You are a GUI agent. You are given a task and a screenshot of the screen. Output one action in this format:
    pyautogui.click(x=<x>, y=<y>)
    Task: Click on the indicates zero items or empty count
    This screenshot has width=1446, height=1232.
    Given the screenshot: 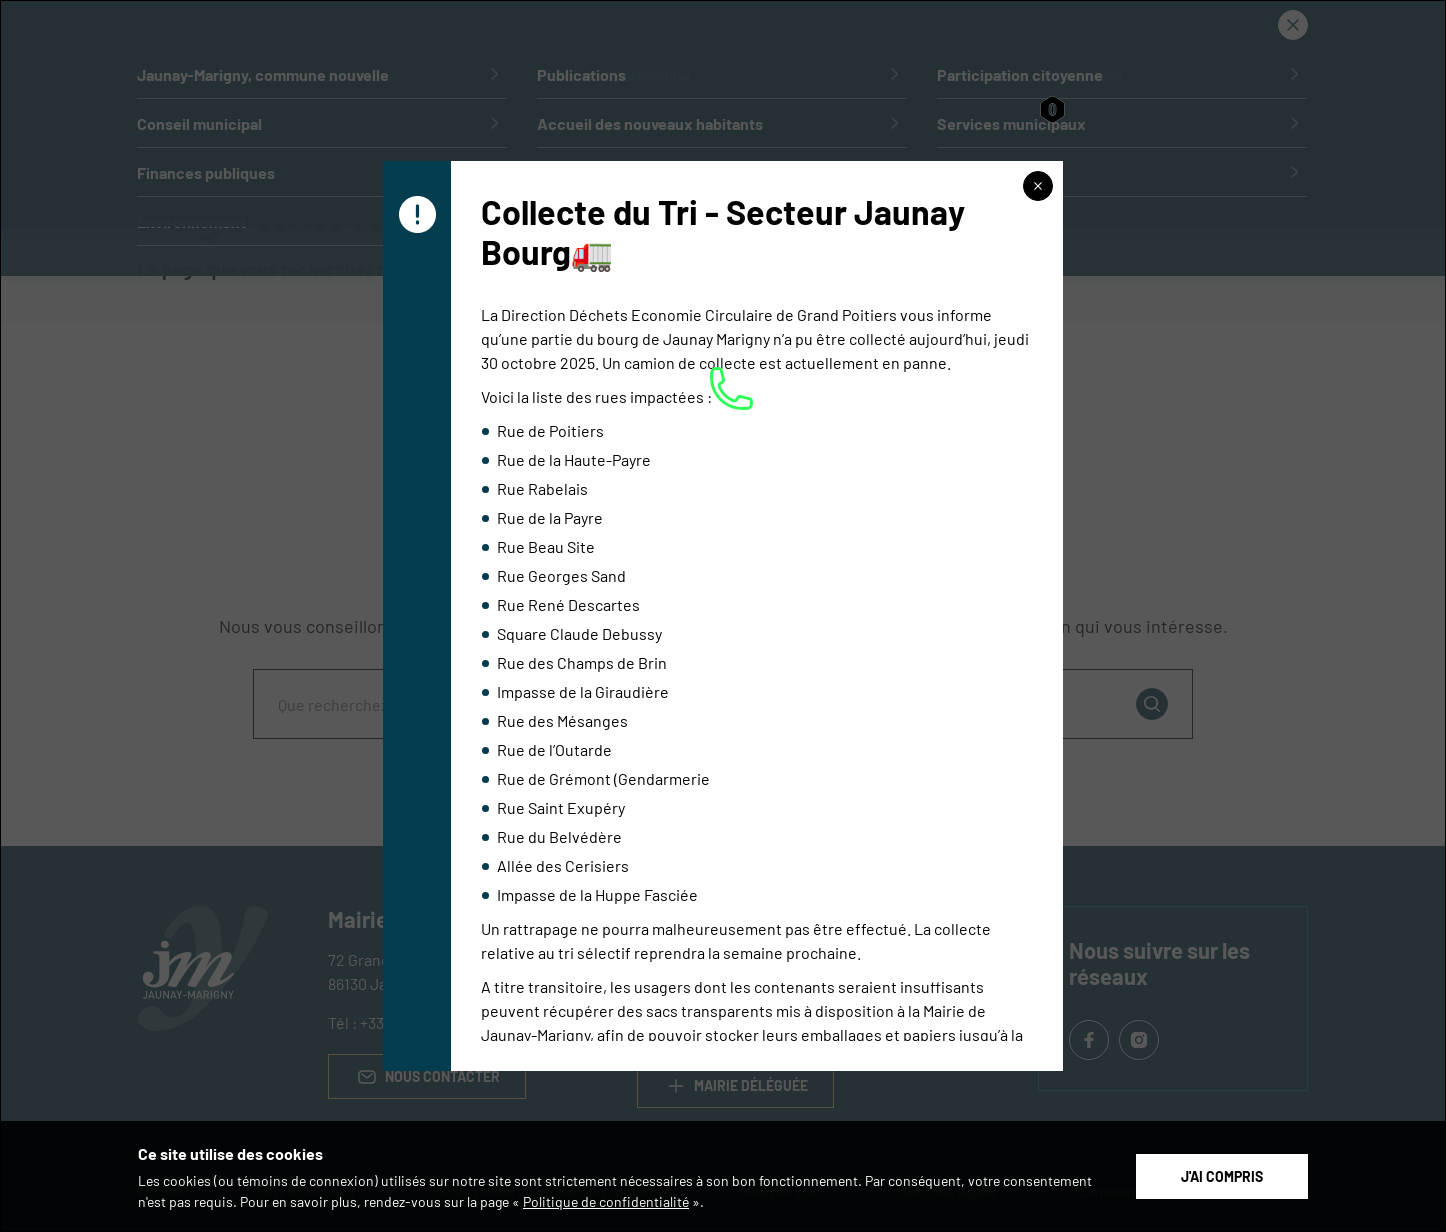 What is the action you would take?
    pyautogui.click(x=1052, y=109)
    